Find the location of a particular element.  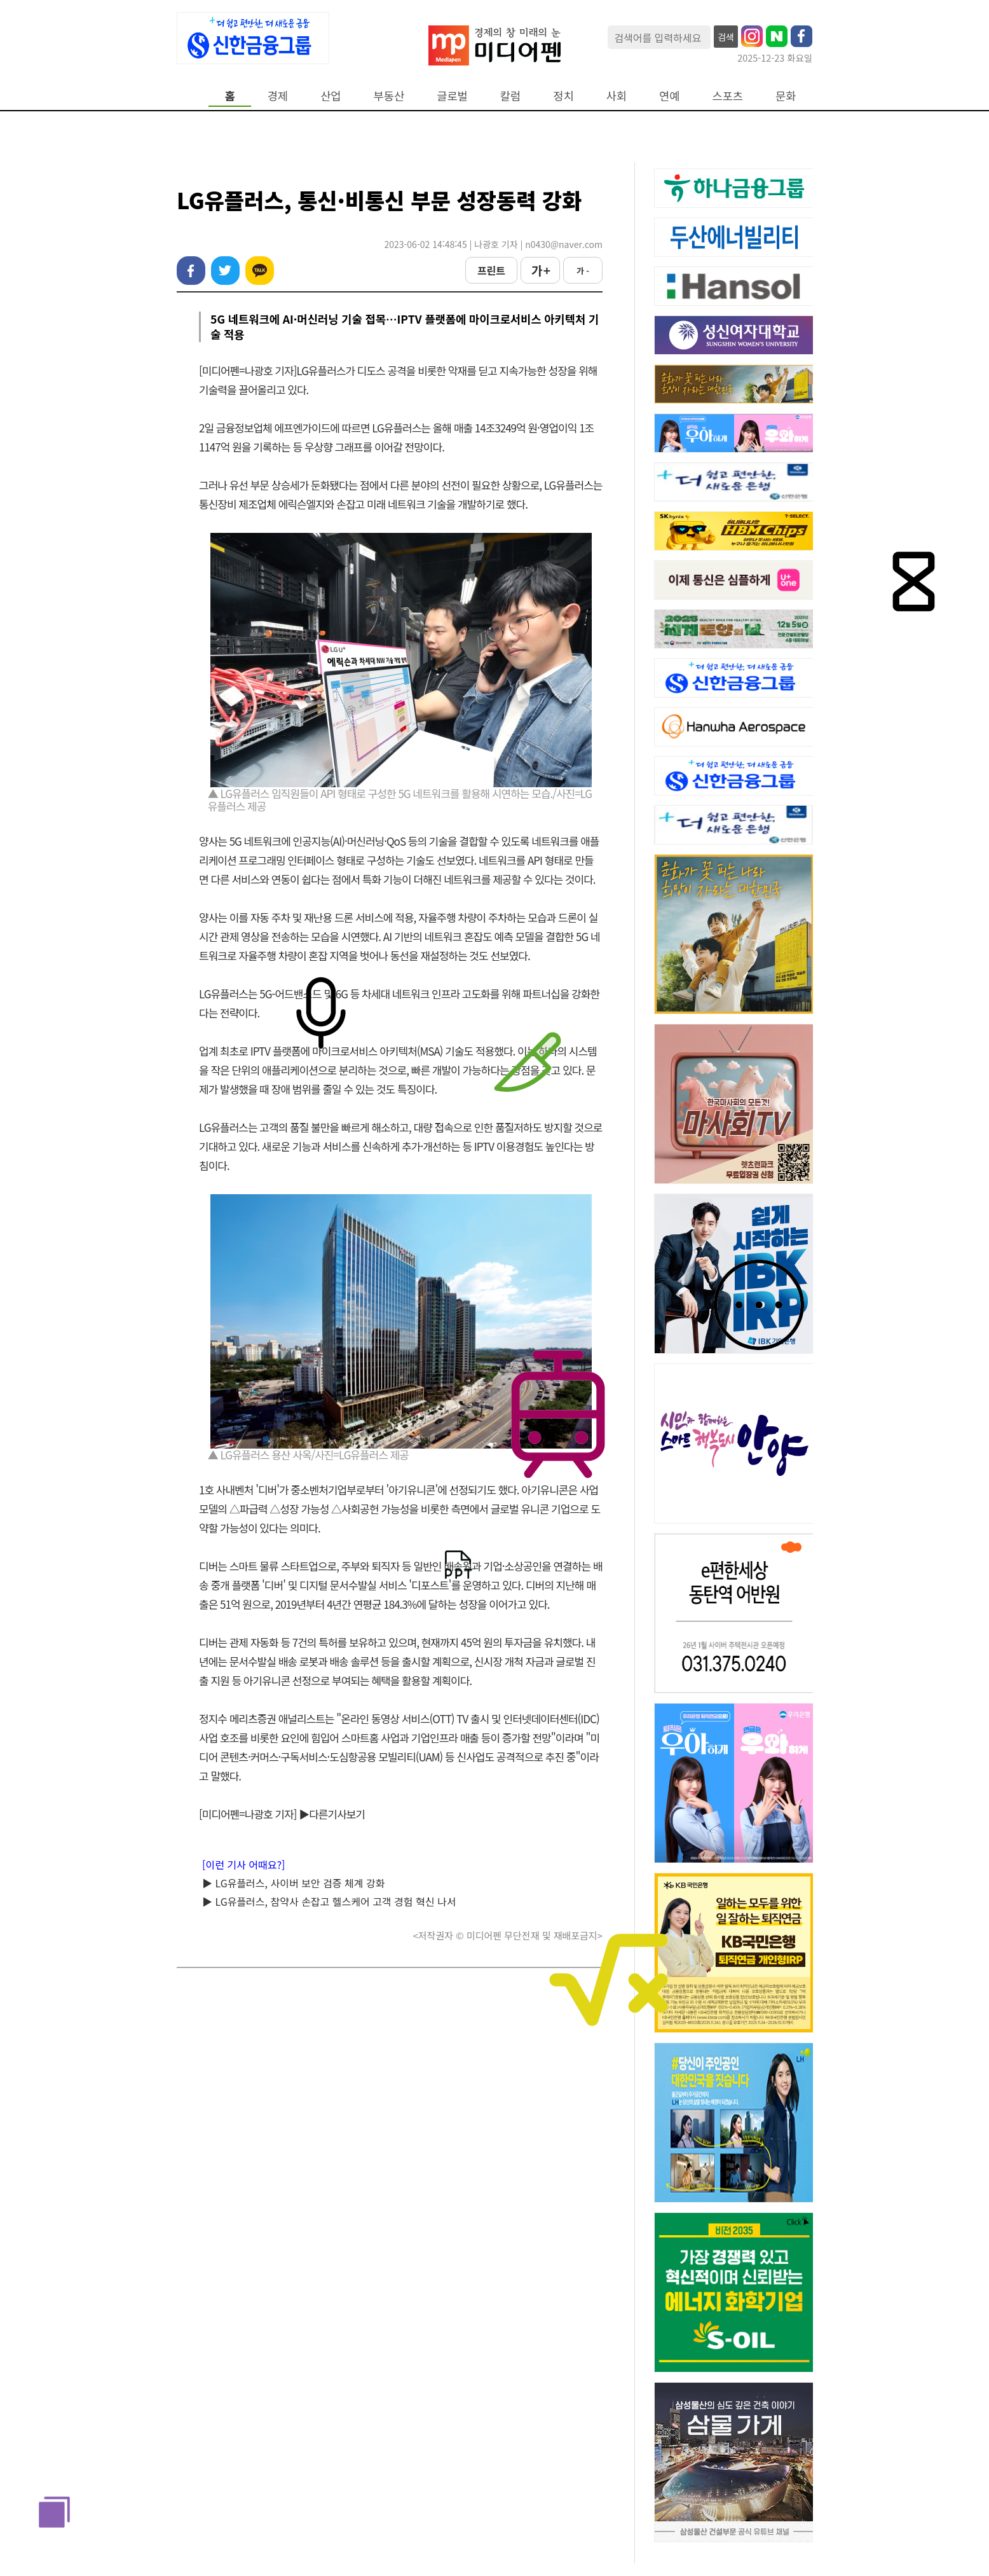

open a PowerPoint presentation file is located at coordinates (458, 1566).